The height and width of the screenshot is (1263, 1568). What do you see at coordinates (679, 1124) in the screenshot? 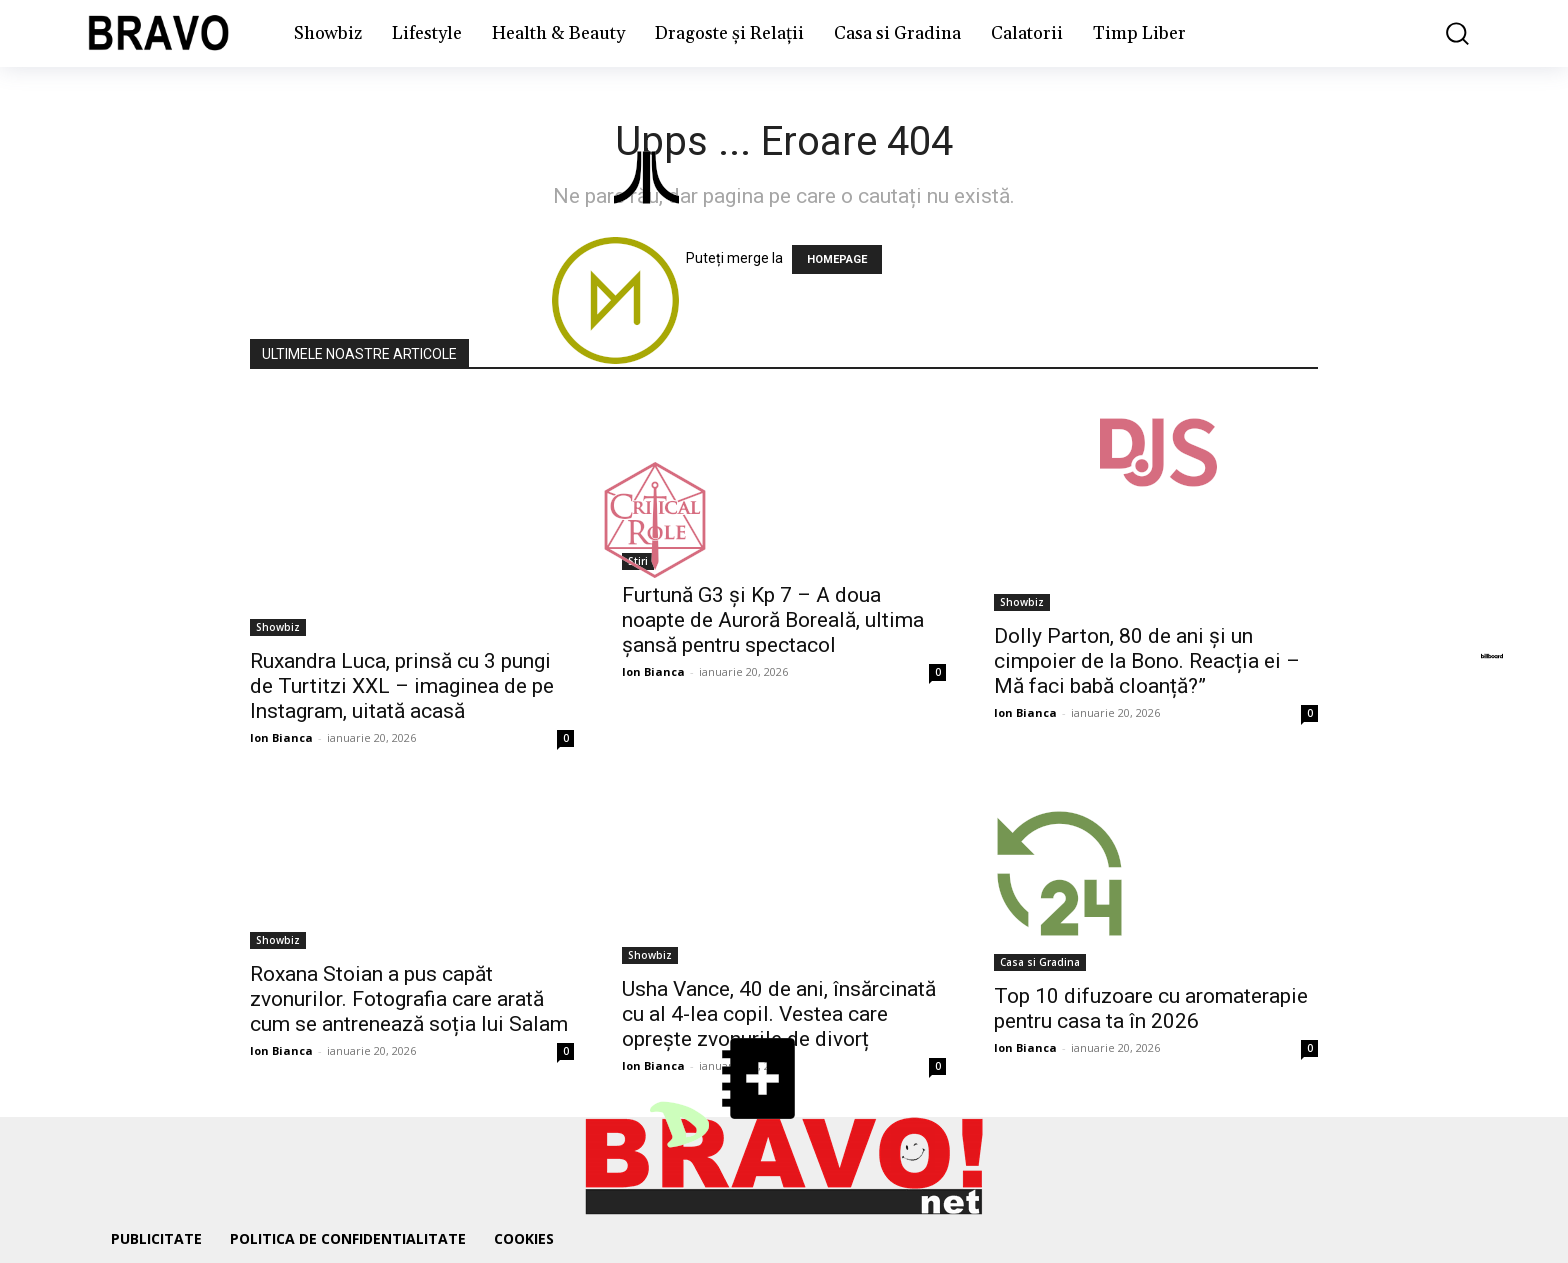
I see `open disroot platform services` at bounding box center [679, 1124].